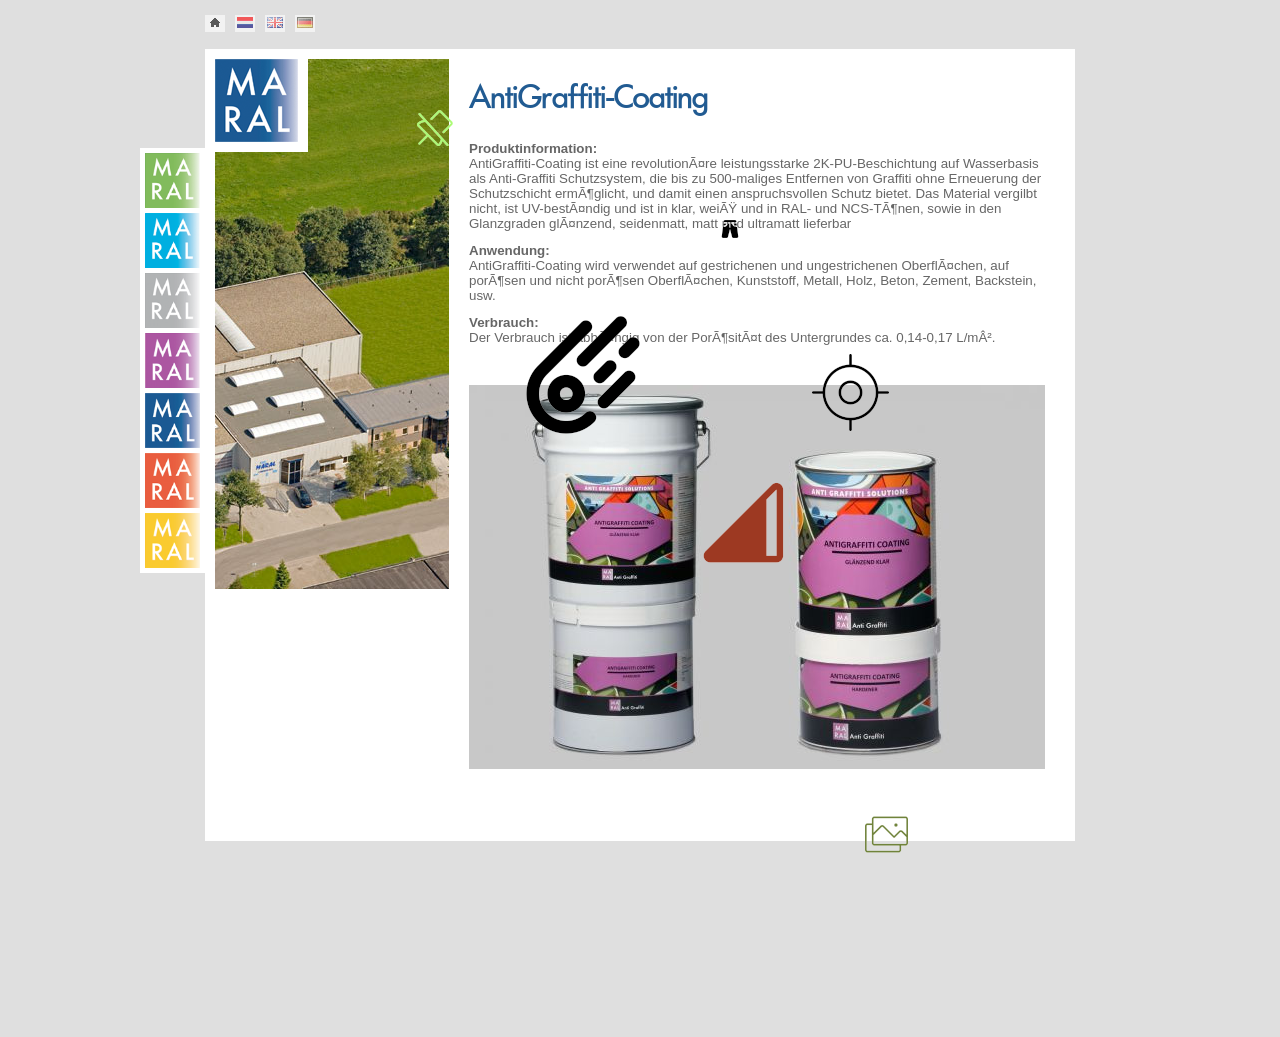 This screenshot has height=1037, width=1280. Describe the element at coordinates (750, 526) in the screenshot. I see `indicates strong cellular network signal` at that location.